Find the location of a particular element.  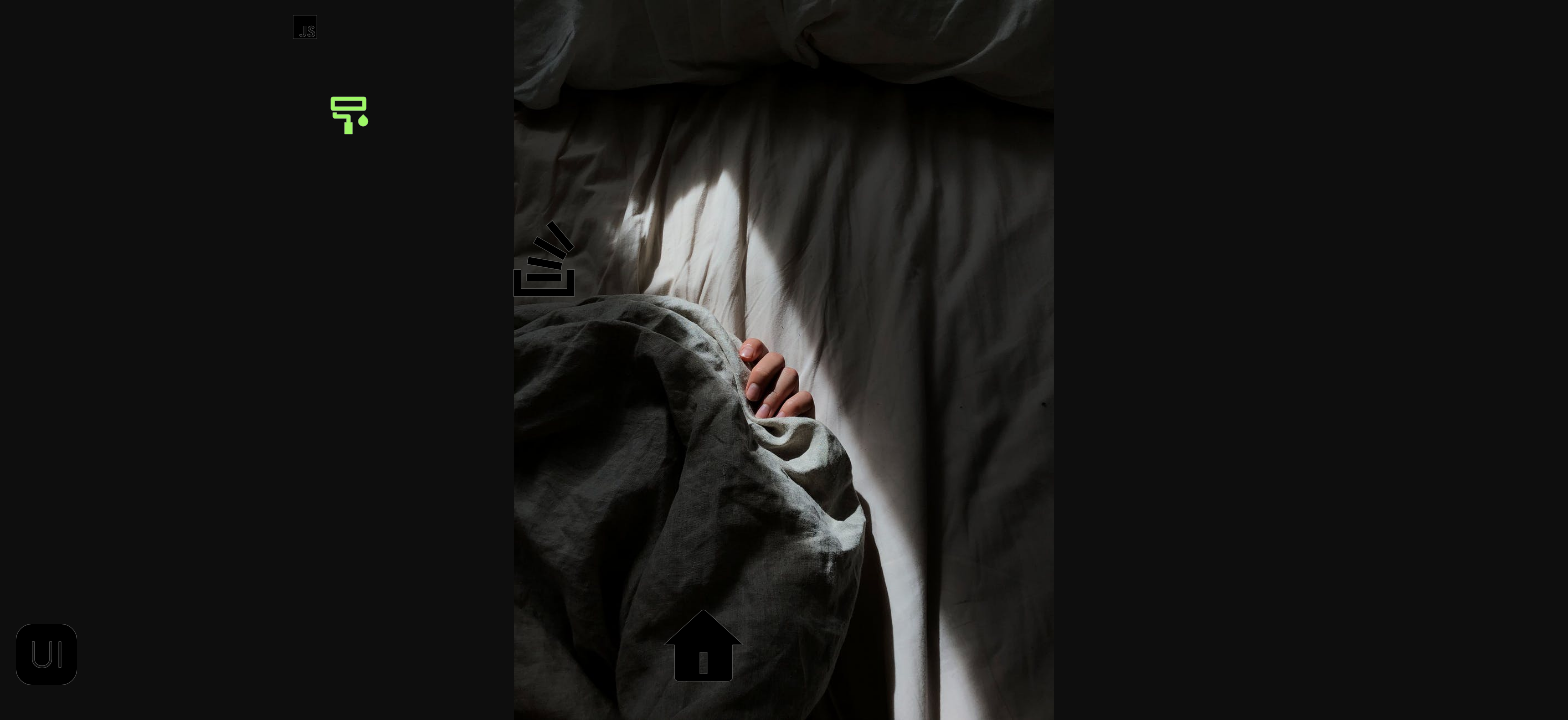

navigate to home screen is located at coordinates (703, 648).